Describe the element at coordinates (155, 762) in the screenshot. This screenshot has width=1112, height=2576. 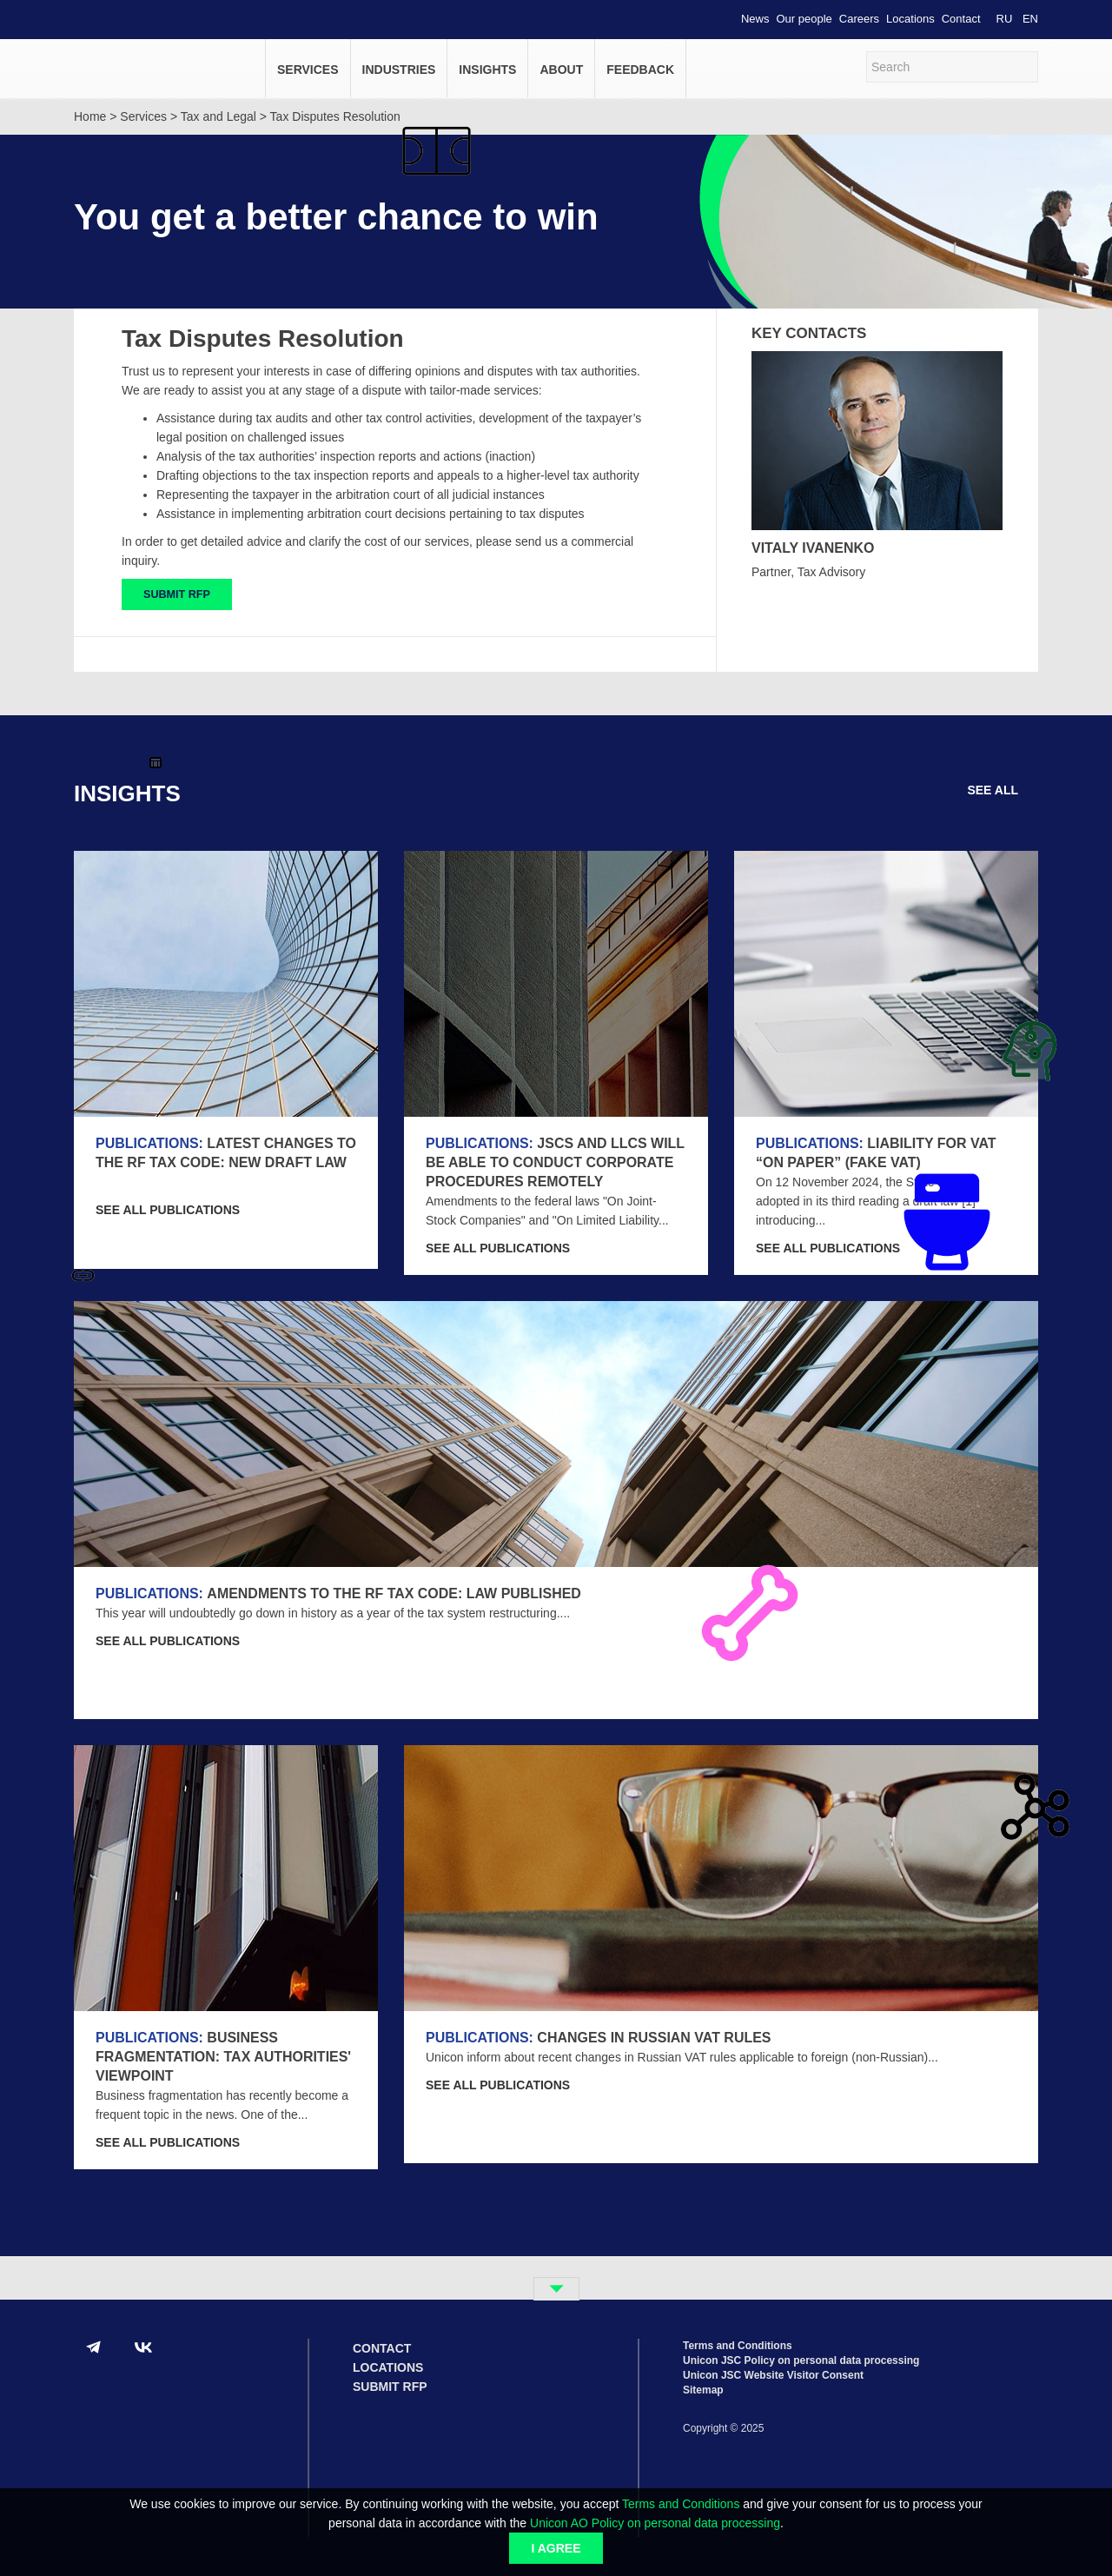
I see `view data in table format` at that location.